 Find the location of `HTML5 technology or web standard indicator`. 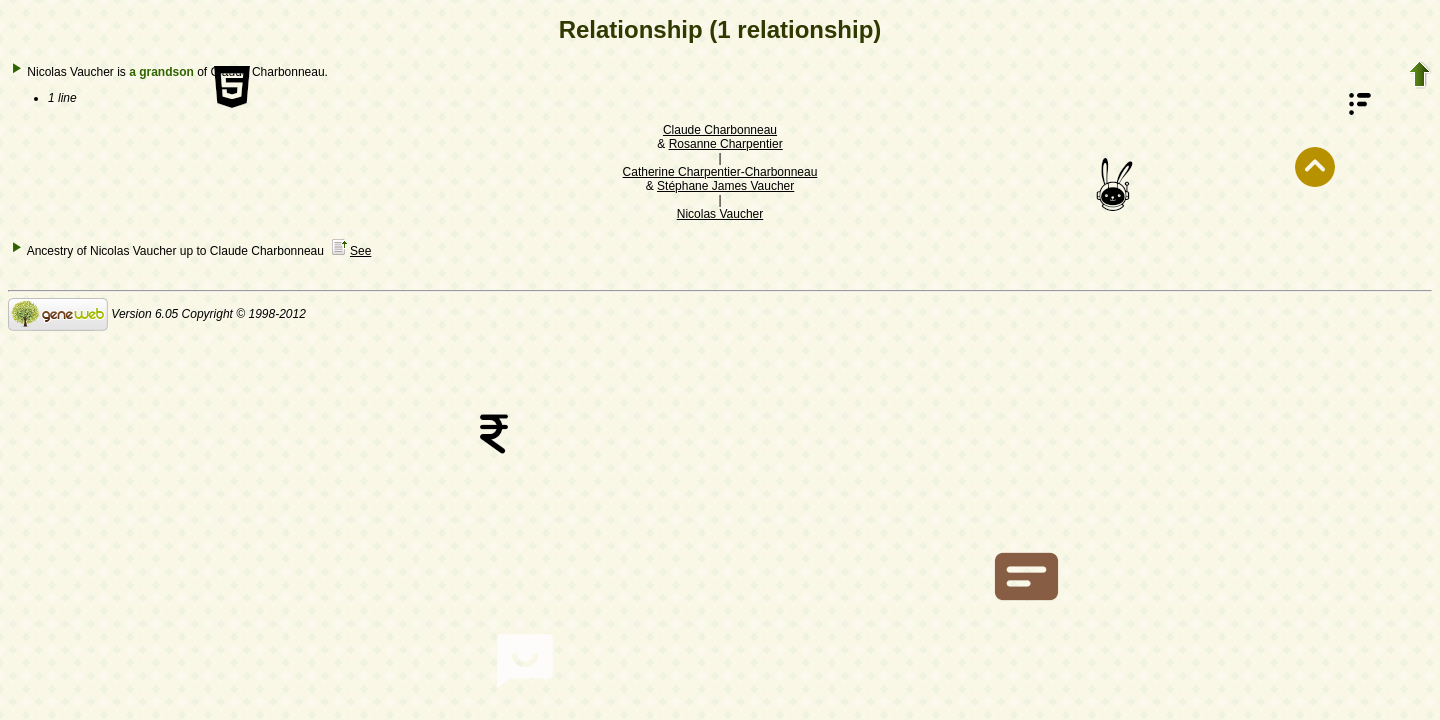

HTML5 technology or web standard indicator is located at coordinates (232, 87).